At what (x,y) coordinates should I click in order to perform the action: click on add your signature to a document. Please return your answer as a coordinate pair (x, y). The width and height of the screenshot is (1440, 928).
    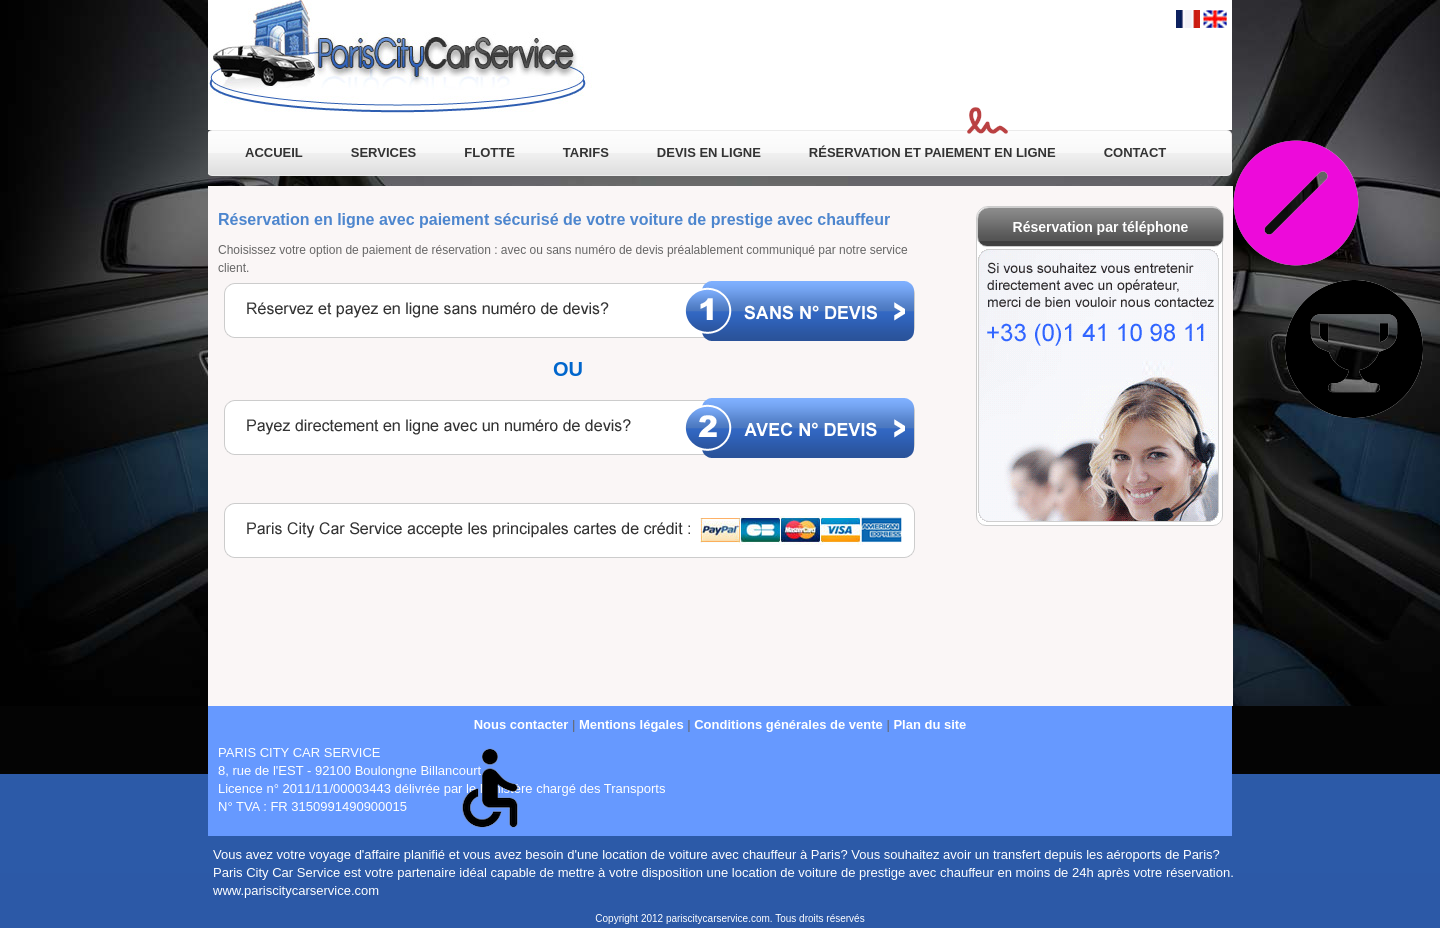
    Looking at the image, I should click on (987, 121).